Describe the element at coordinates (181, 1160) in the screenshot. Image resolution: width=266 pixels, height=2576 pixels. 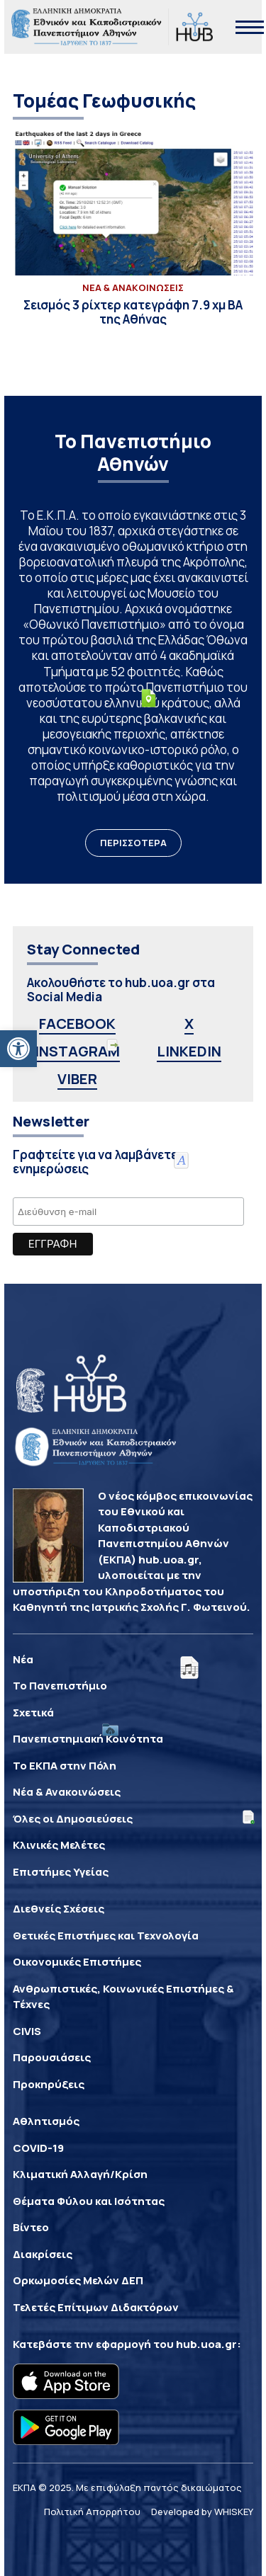
I see `open a font file` at that location.